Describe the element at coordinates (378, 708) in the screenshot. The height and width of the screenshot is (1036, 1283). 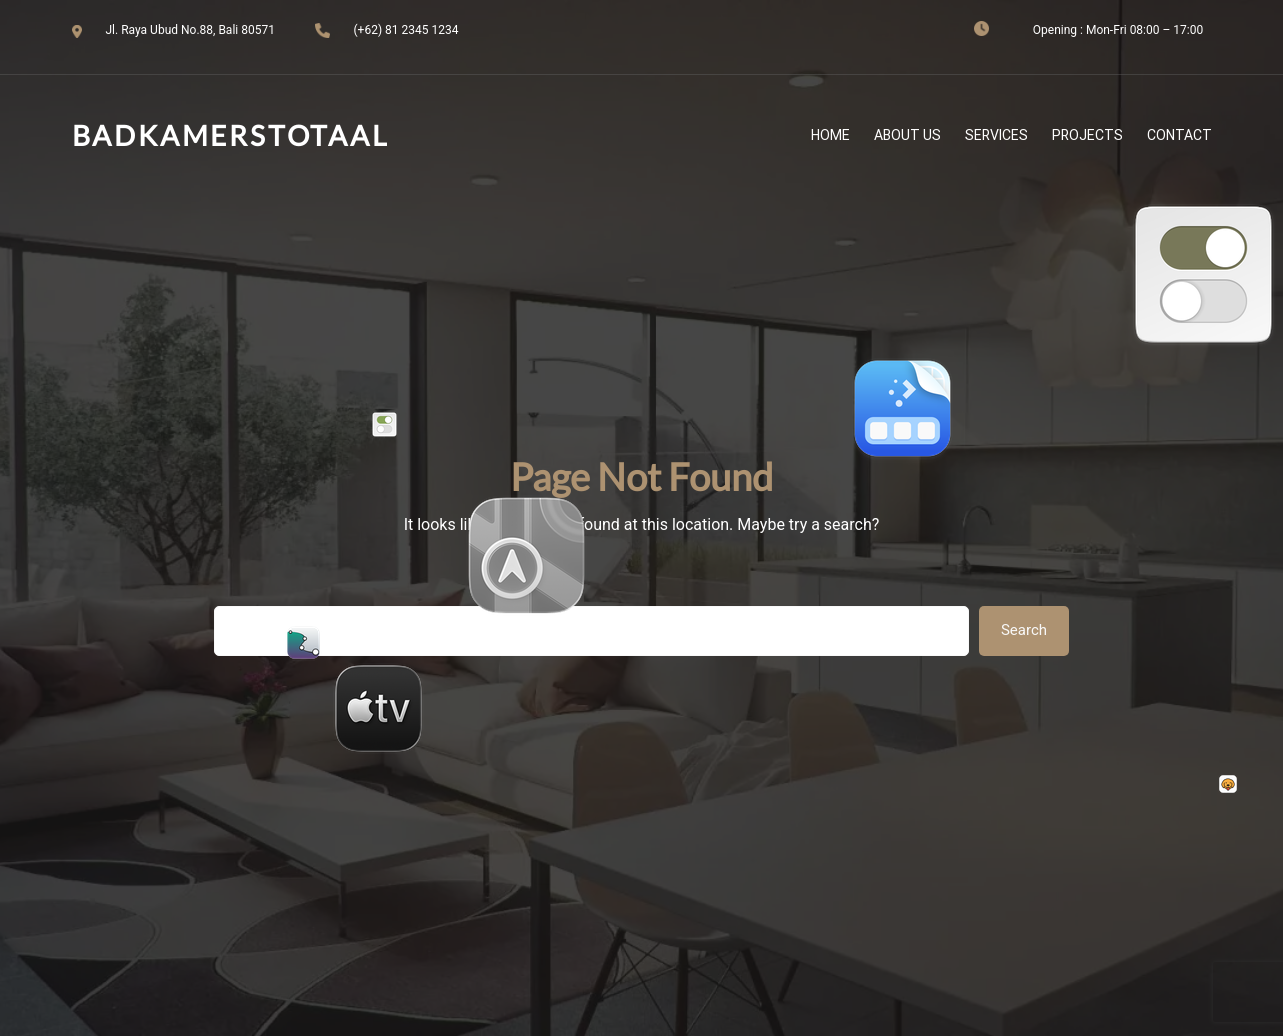
I see `open the apple tv app` at that location.